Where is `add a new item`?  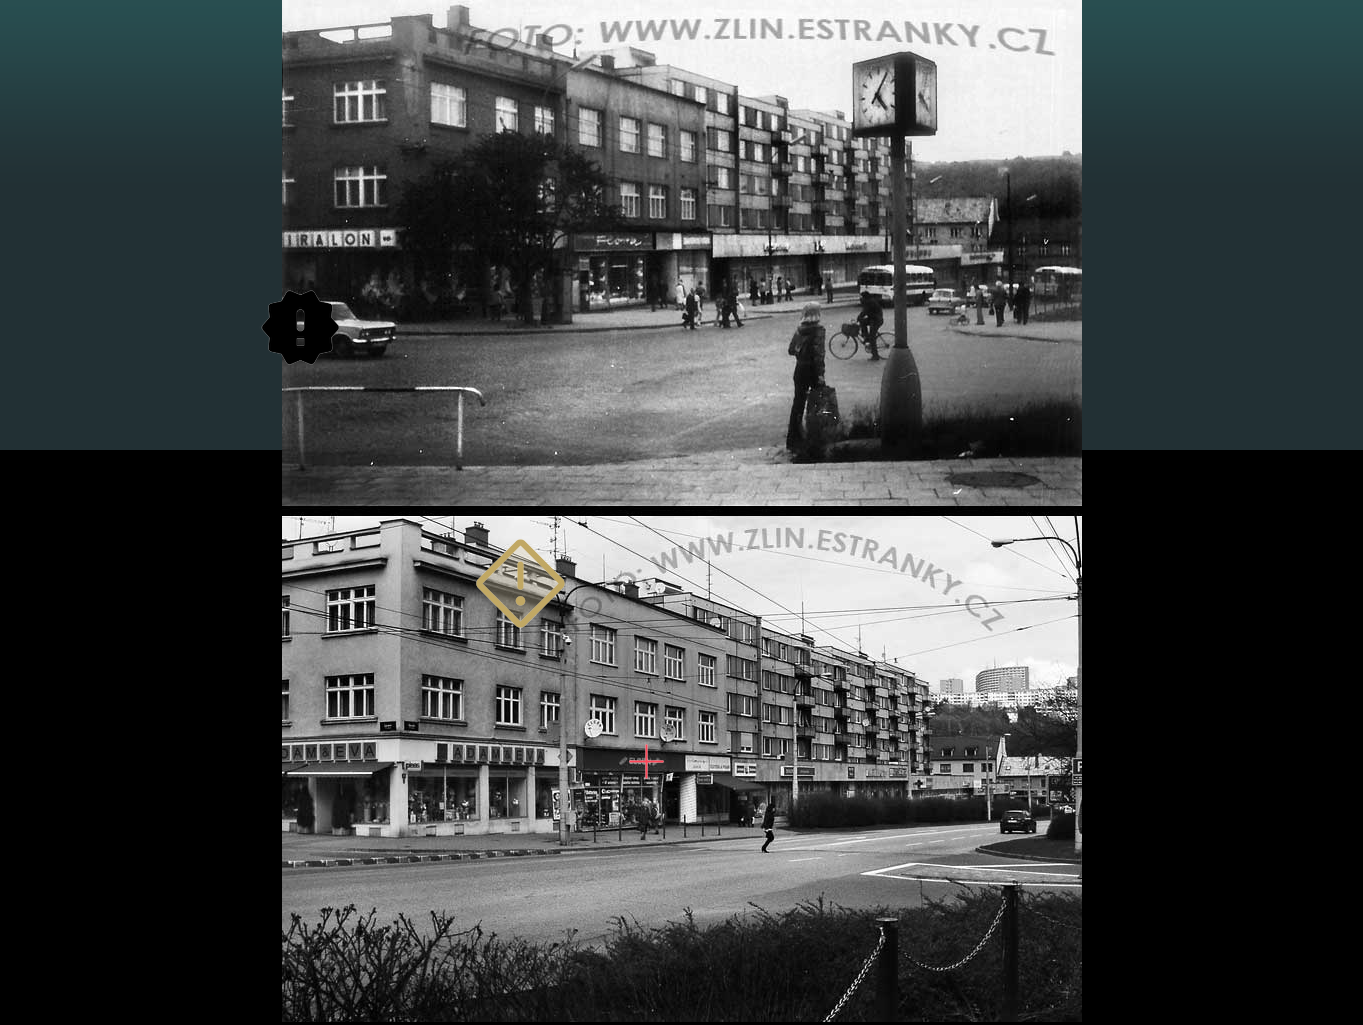 add a new item is located at coordinates (646, 761).